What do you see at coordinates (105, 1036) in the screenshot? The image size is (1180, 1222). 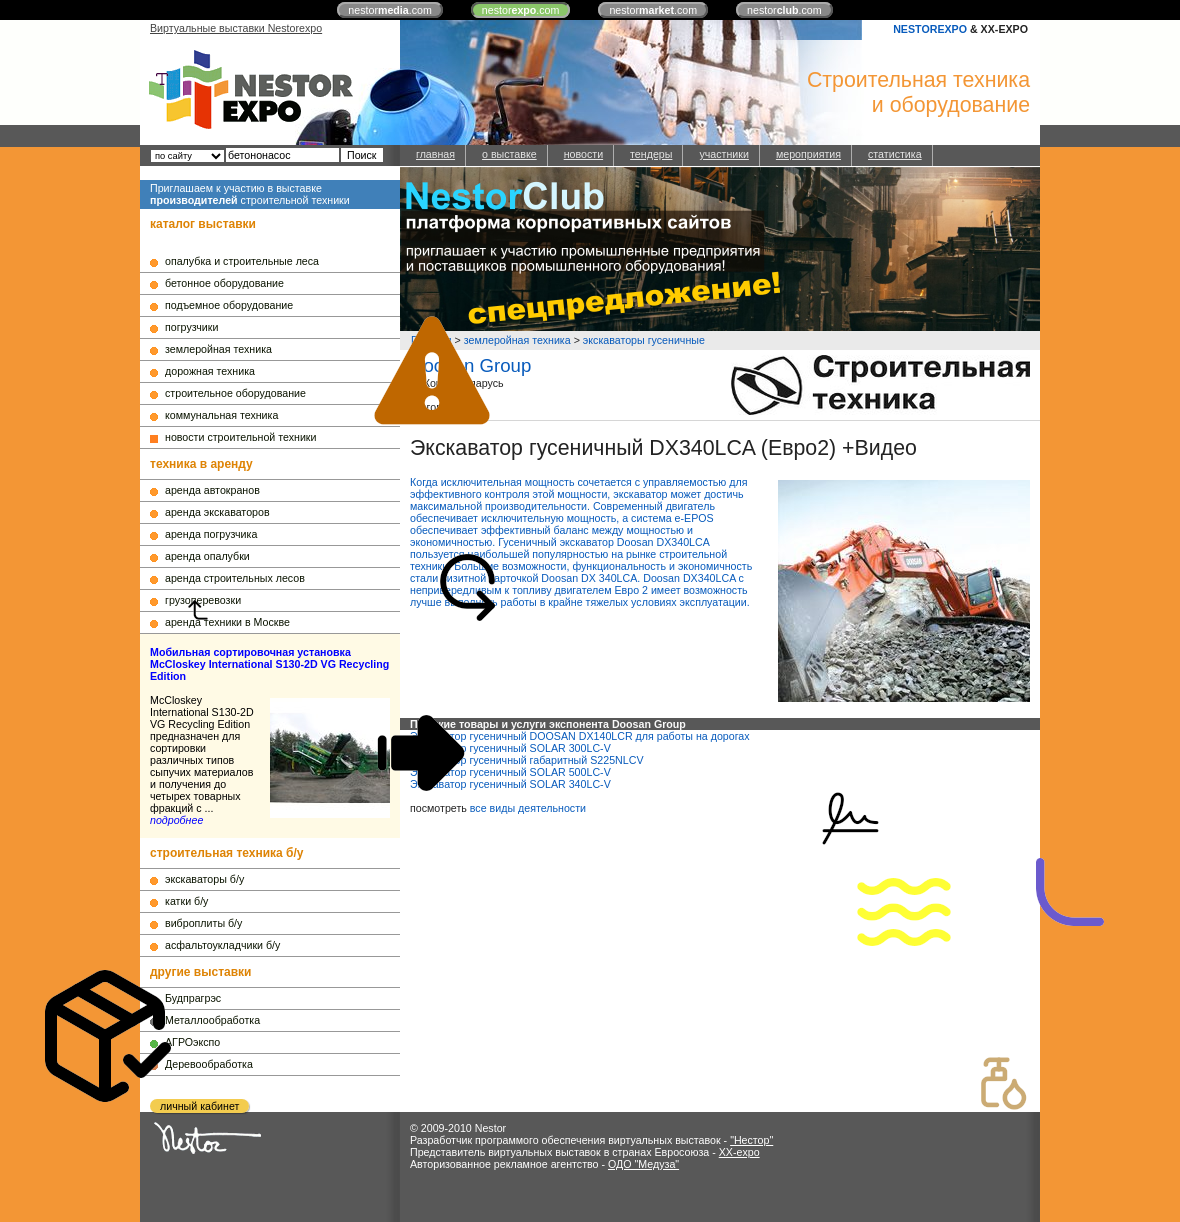 I see `order delivered successfully` at bounding box center [105, 1036].